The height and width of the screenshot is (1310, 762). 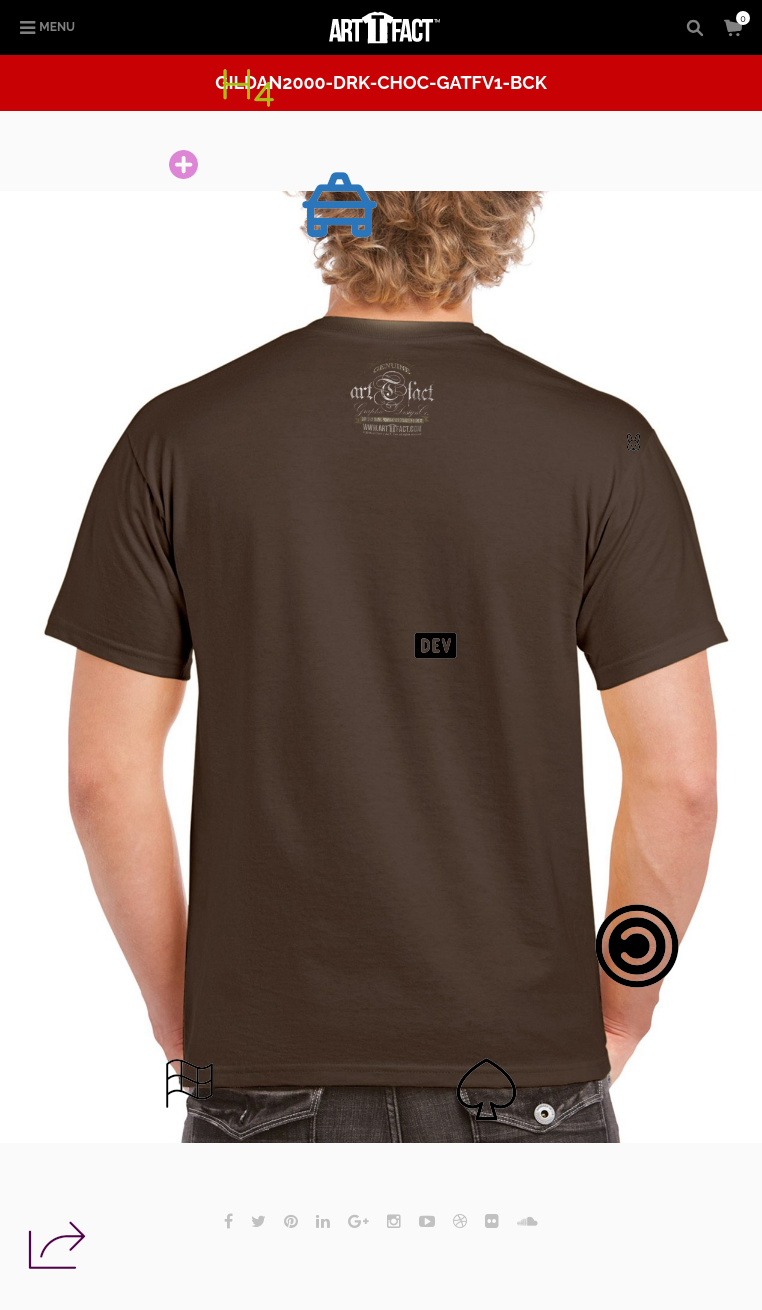 What do you see at coordinates (57, 1243) in the screenshot?
I see `share content with others` at bounding box center [57, 1243].